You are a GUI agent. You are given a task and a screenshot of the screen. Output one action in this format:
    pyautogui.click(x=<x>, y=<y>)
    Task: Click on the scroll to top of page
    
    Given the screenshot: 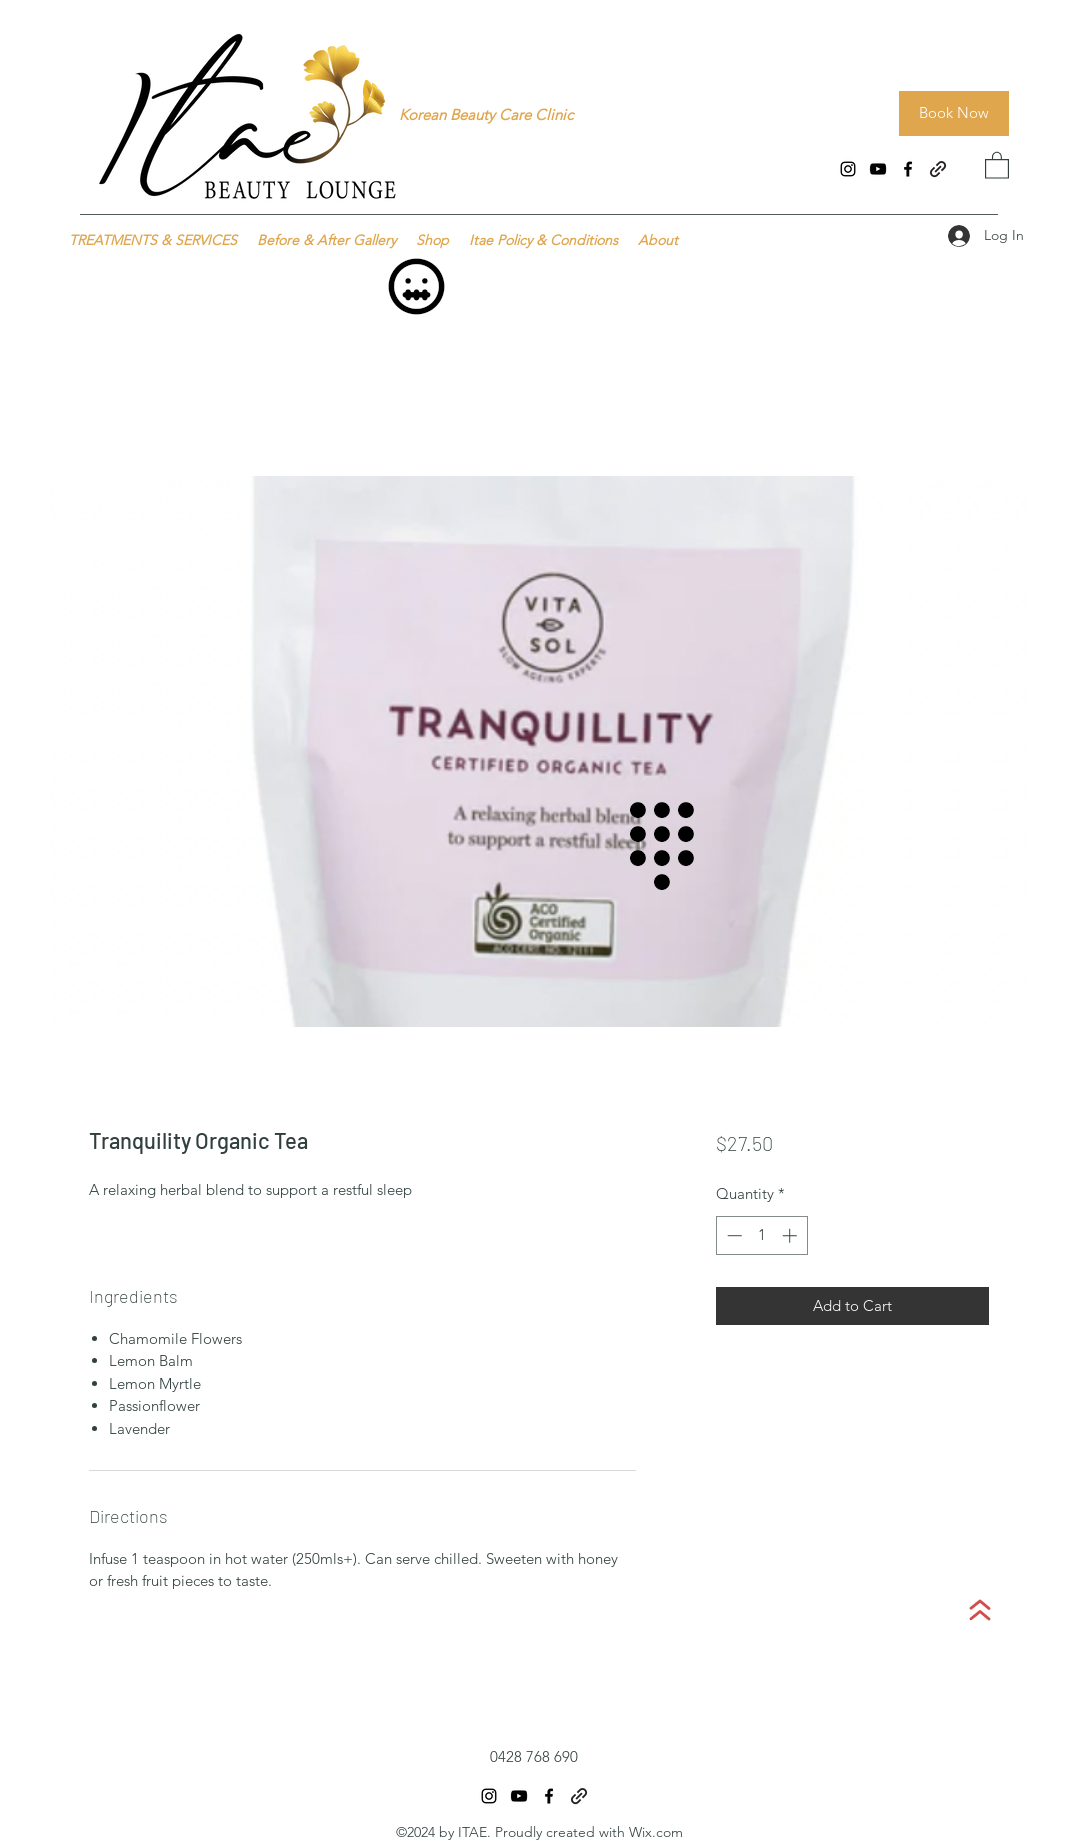 What is the action you would take?
    pyautogui.click(x=980, y=1610)
    